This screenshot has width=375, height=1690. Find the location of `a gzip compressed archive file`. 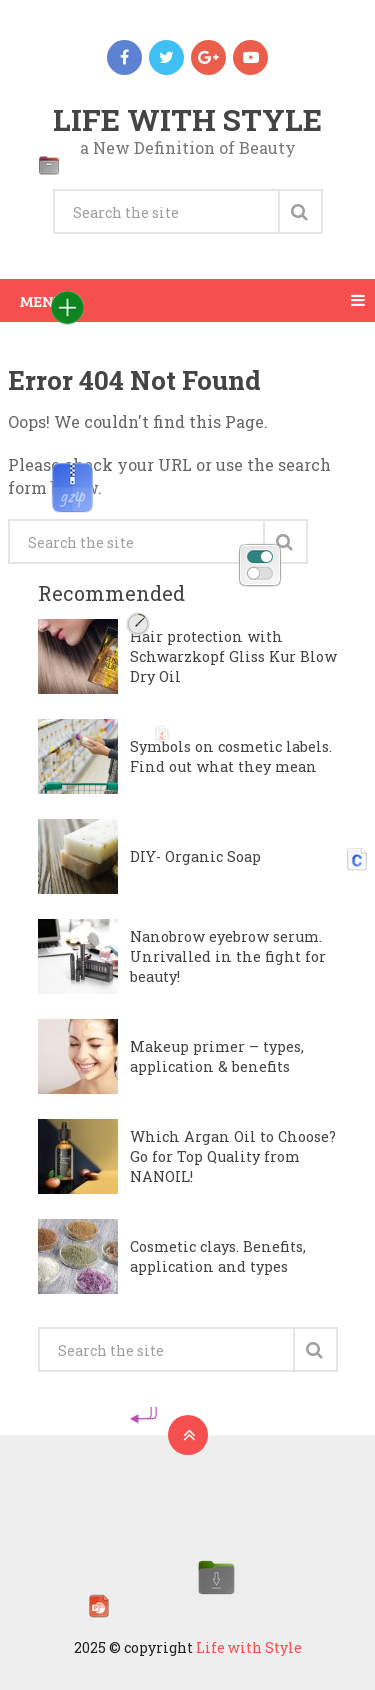

a gzip compressed archive file is located at coordinates (72, 487).